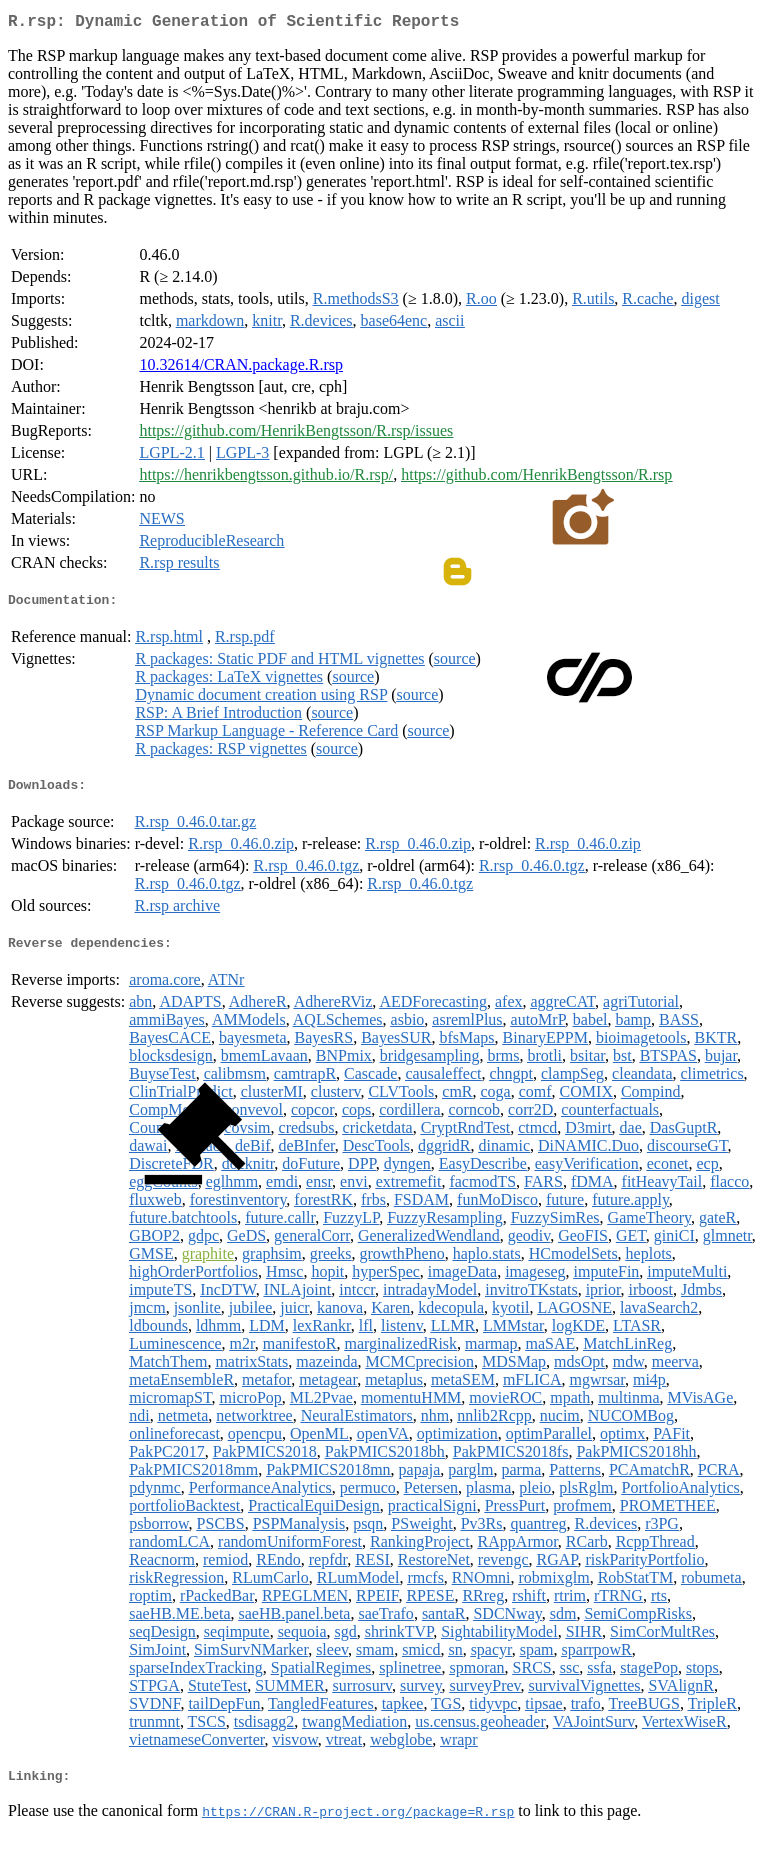 The height and width of the screenshot is (1852, 768). What do you see at coordinates (589, 677) in the screenshot?
I see `visit pronouns.page website` at bounding box center [589, 677].